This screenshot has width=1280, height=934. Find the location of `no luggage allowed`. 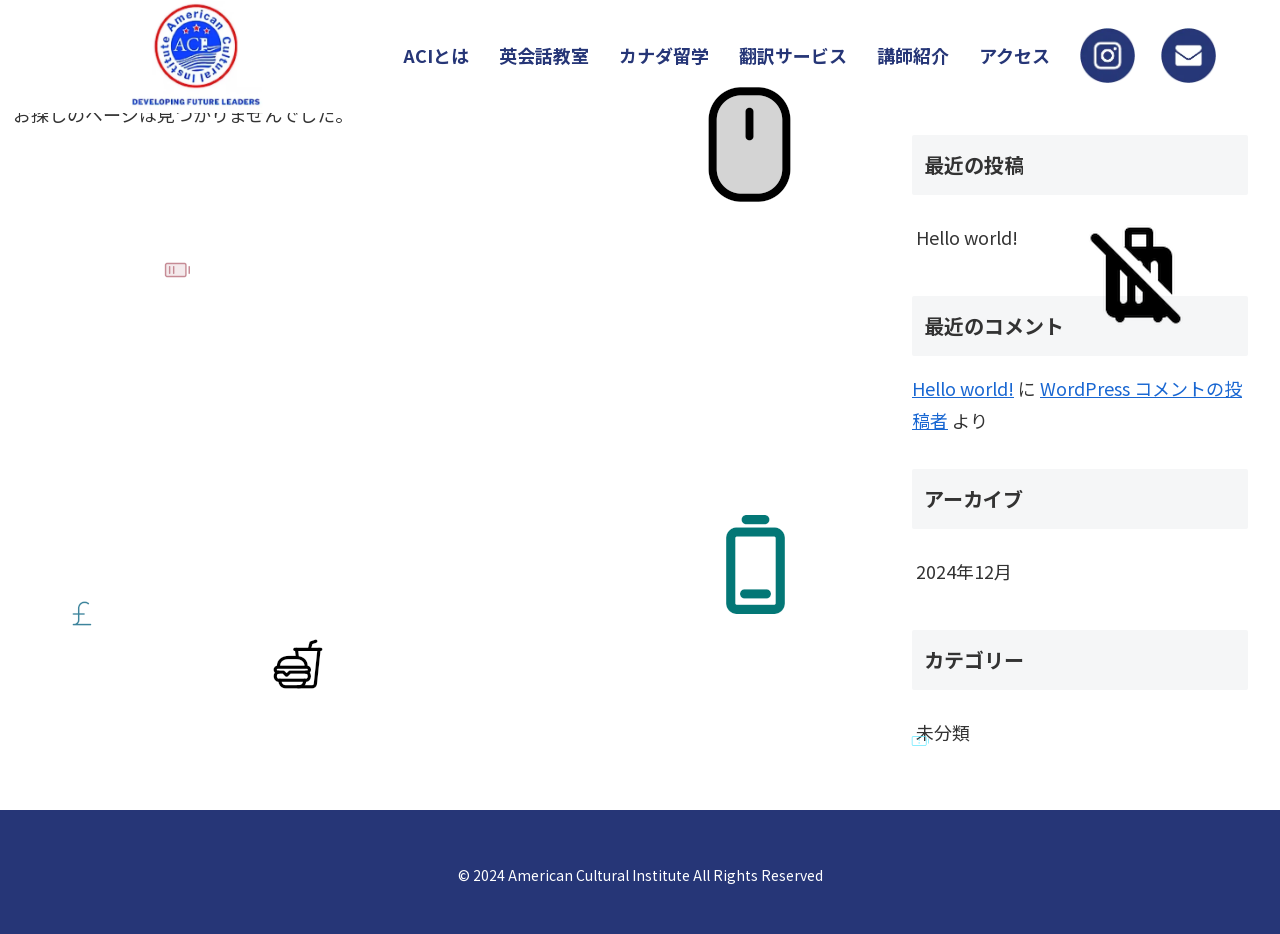

no luggage allowed is located at coordinates (1139, 275).